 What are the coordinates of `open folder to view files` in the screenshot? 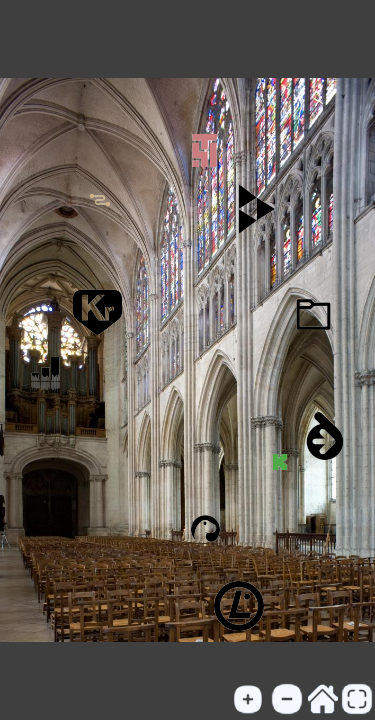 It's located at (313, 314).